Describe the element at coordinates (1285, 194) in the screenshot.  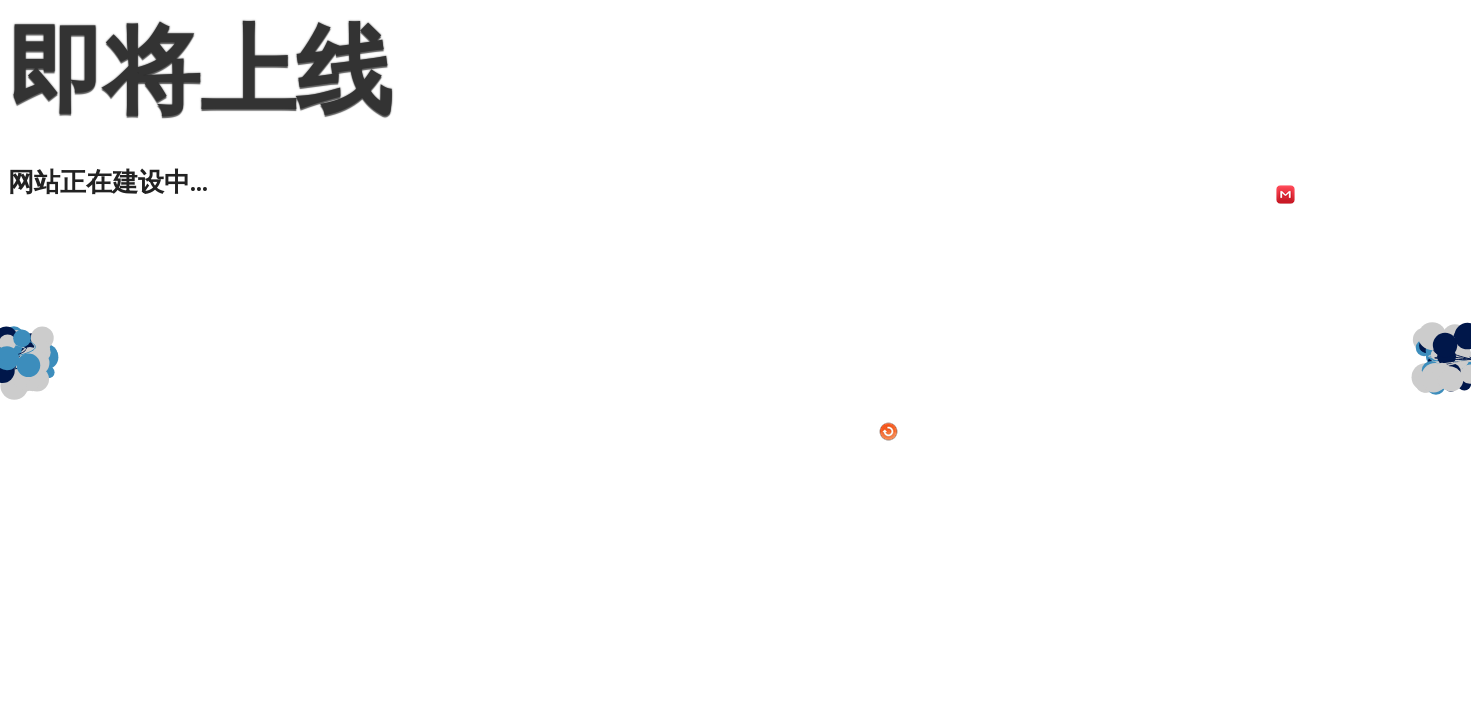
I see `open the MEGA cloud storage app` at that location.